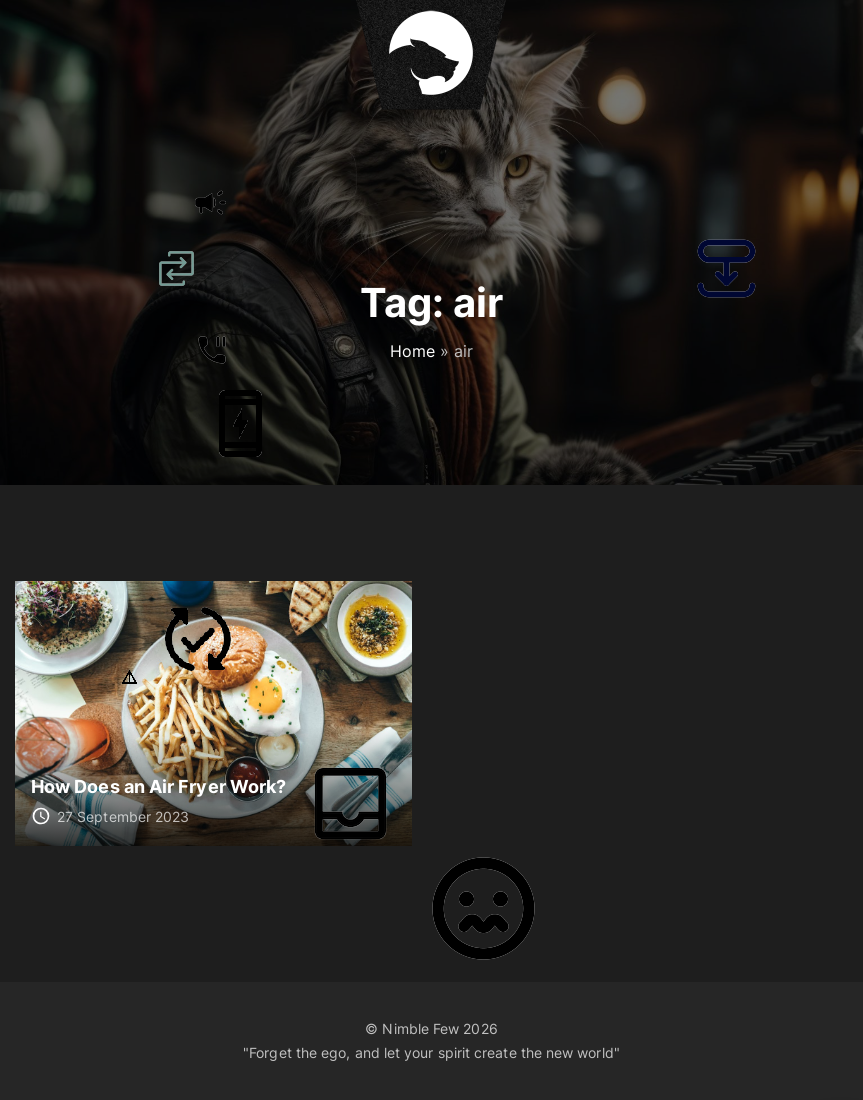  What do you see at coordinates (483, 908) in the screenshot?
I see `indicates anxious or nervous status` at bounding box center [483, 908].